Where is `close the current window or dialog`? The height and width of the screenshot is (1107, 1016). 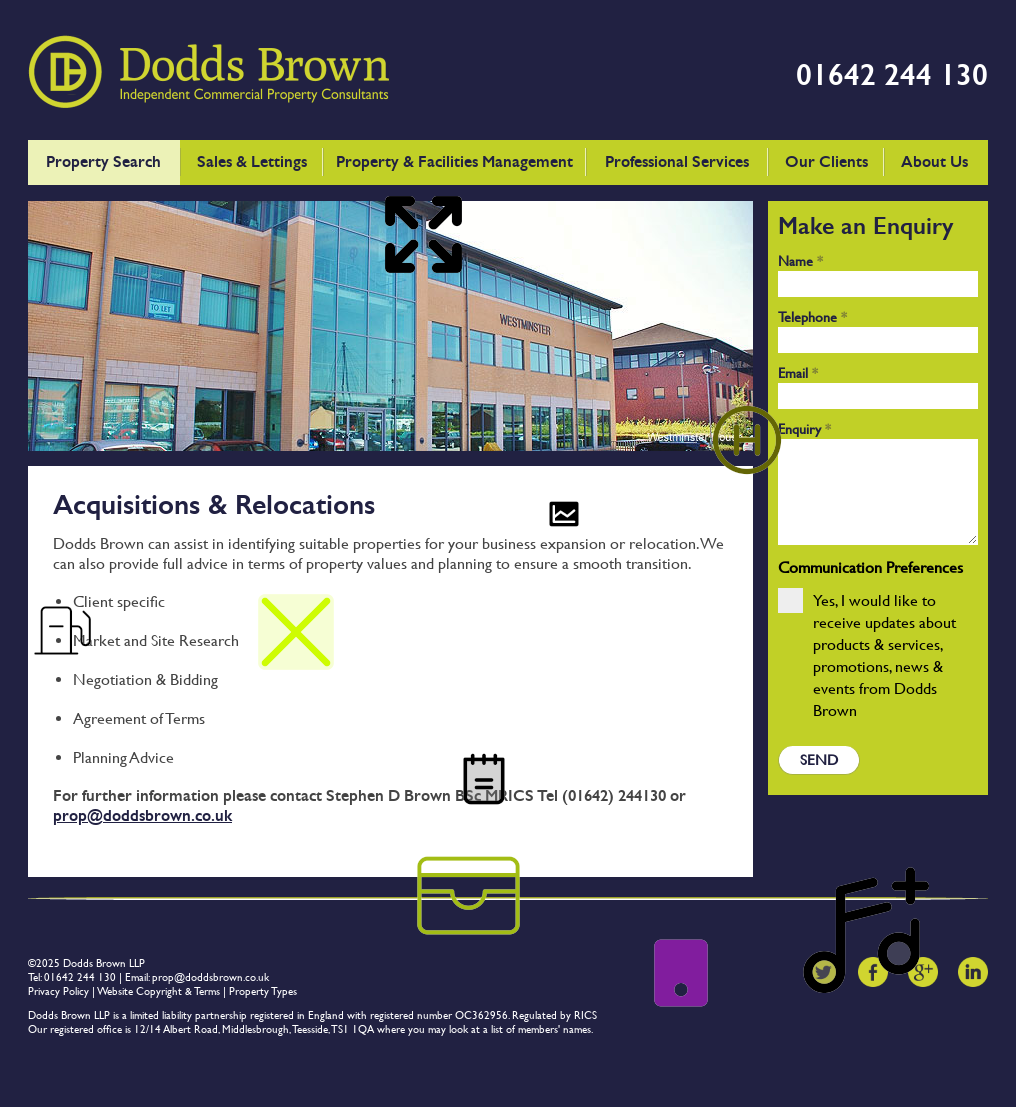 close the current window or dialog is located at coordinates (296, 632).